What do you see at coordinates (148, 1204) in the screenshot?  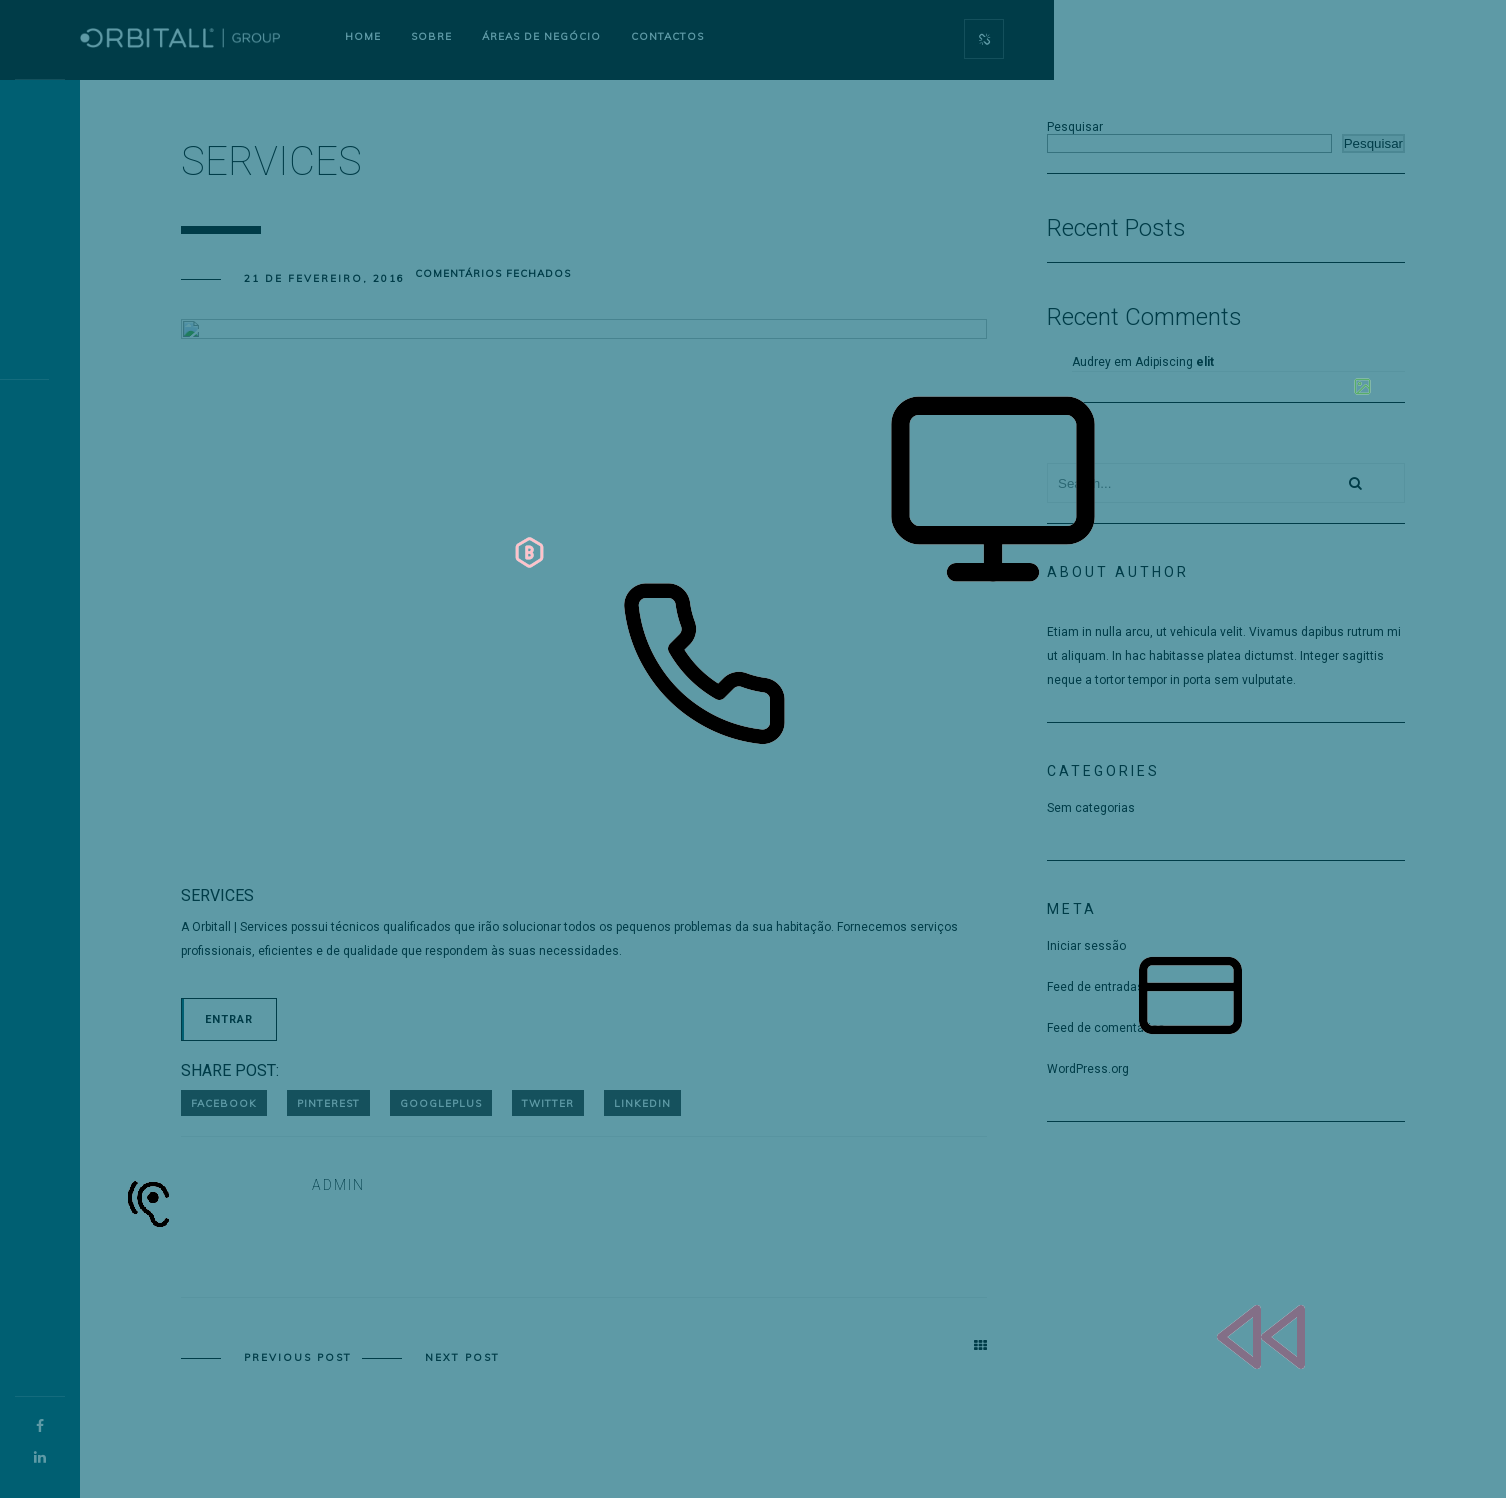 I see `access hearing or audio accessibility settings` at bounding box center [148, 1204].